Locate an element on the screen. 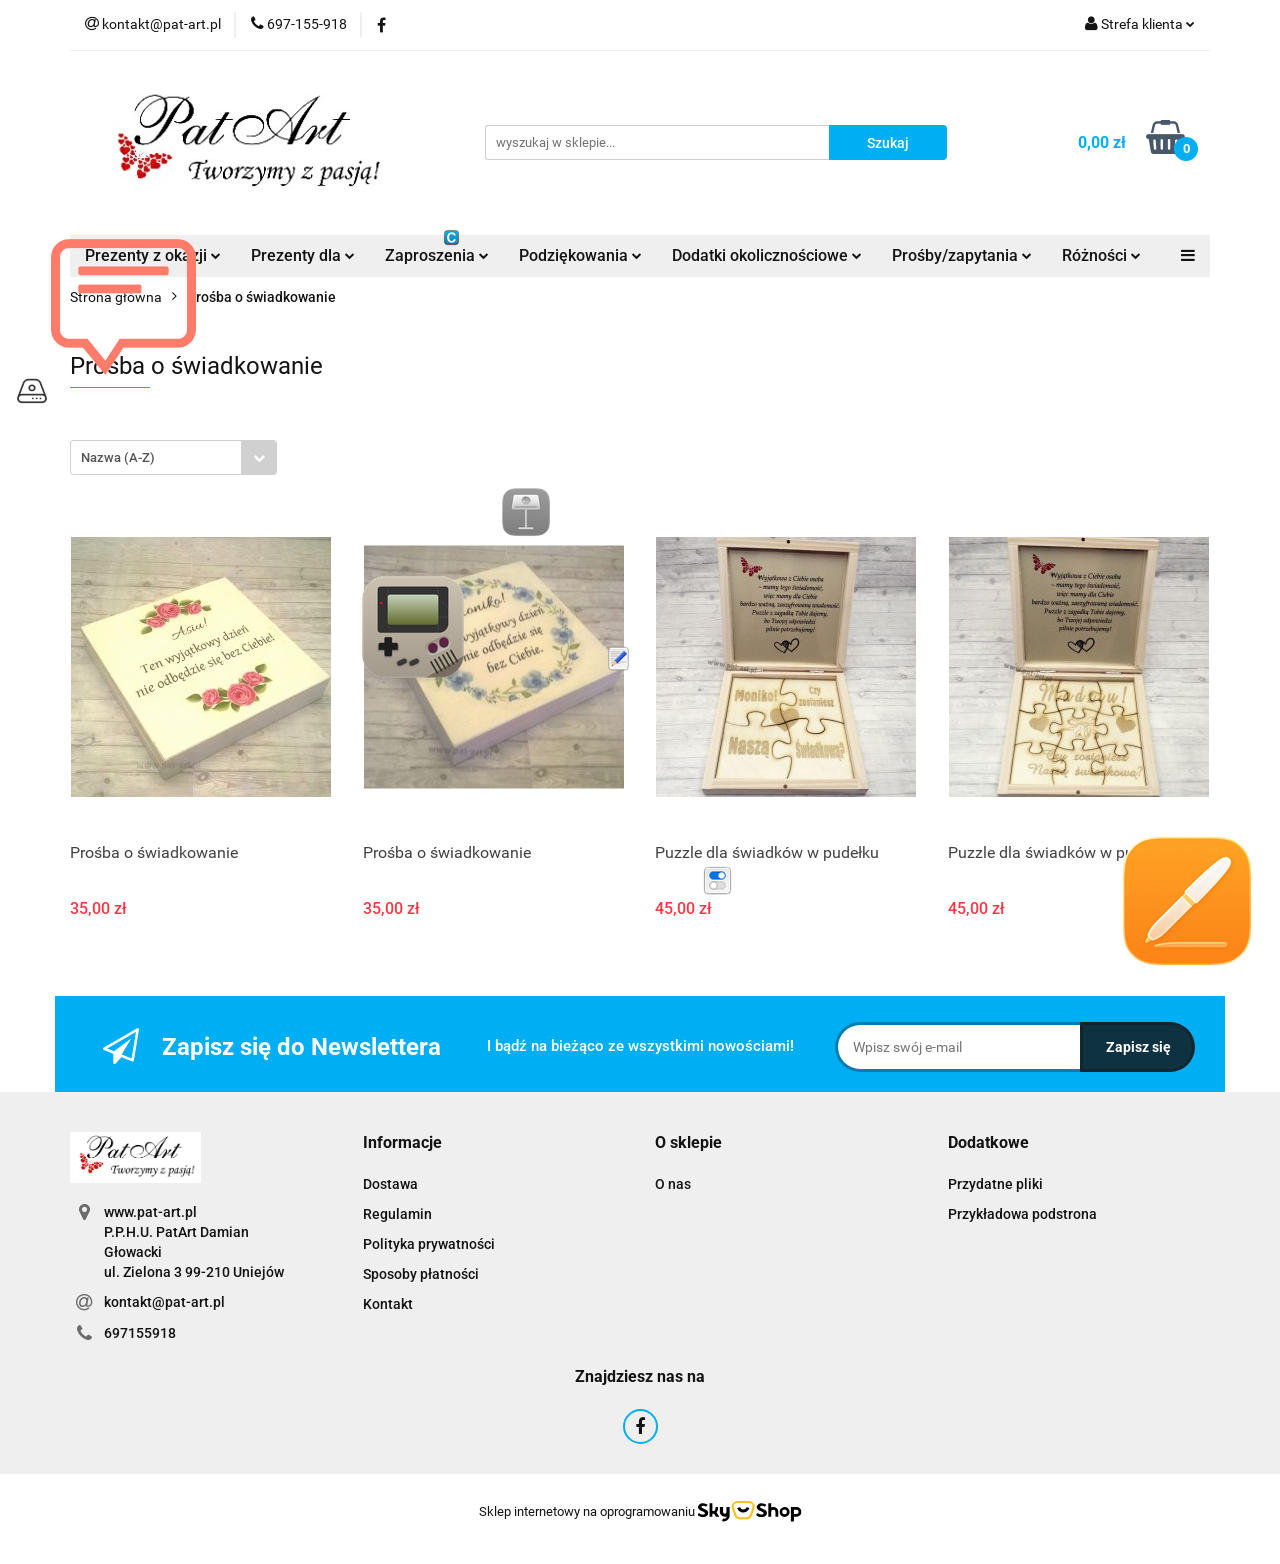 The height and width of the screenshot is (1564, 1280). launch cartridges retro game emulator is located at coordinates (413, 627).